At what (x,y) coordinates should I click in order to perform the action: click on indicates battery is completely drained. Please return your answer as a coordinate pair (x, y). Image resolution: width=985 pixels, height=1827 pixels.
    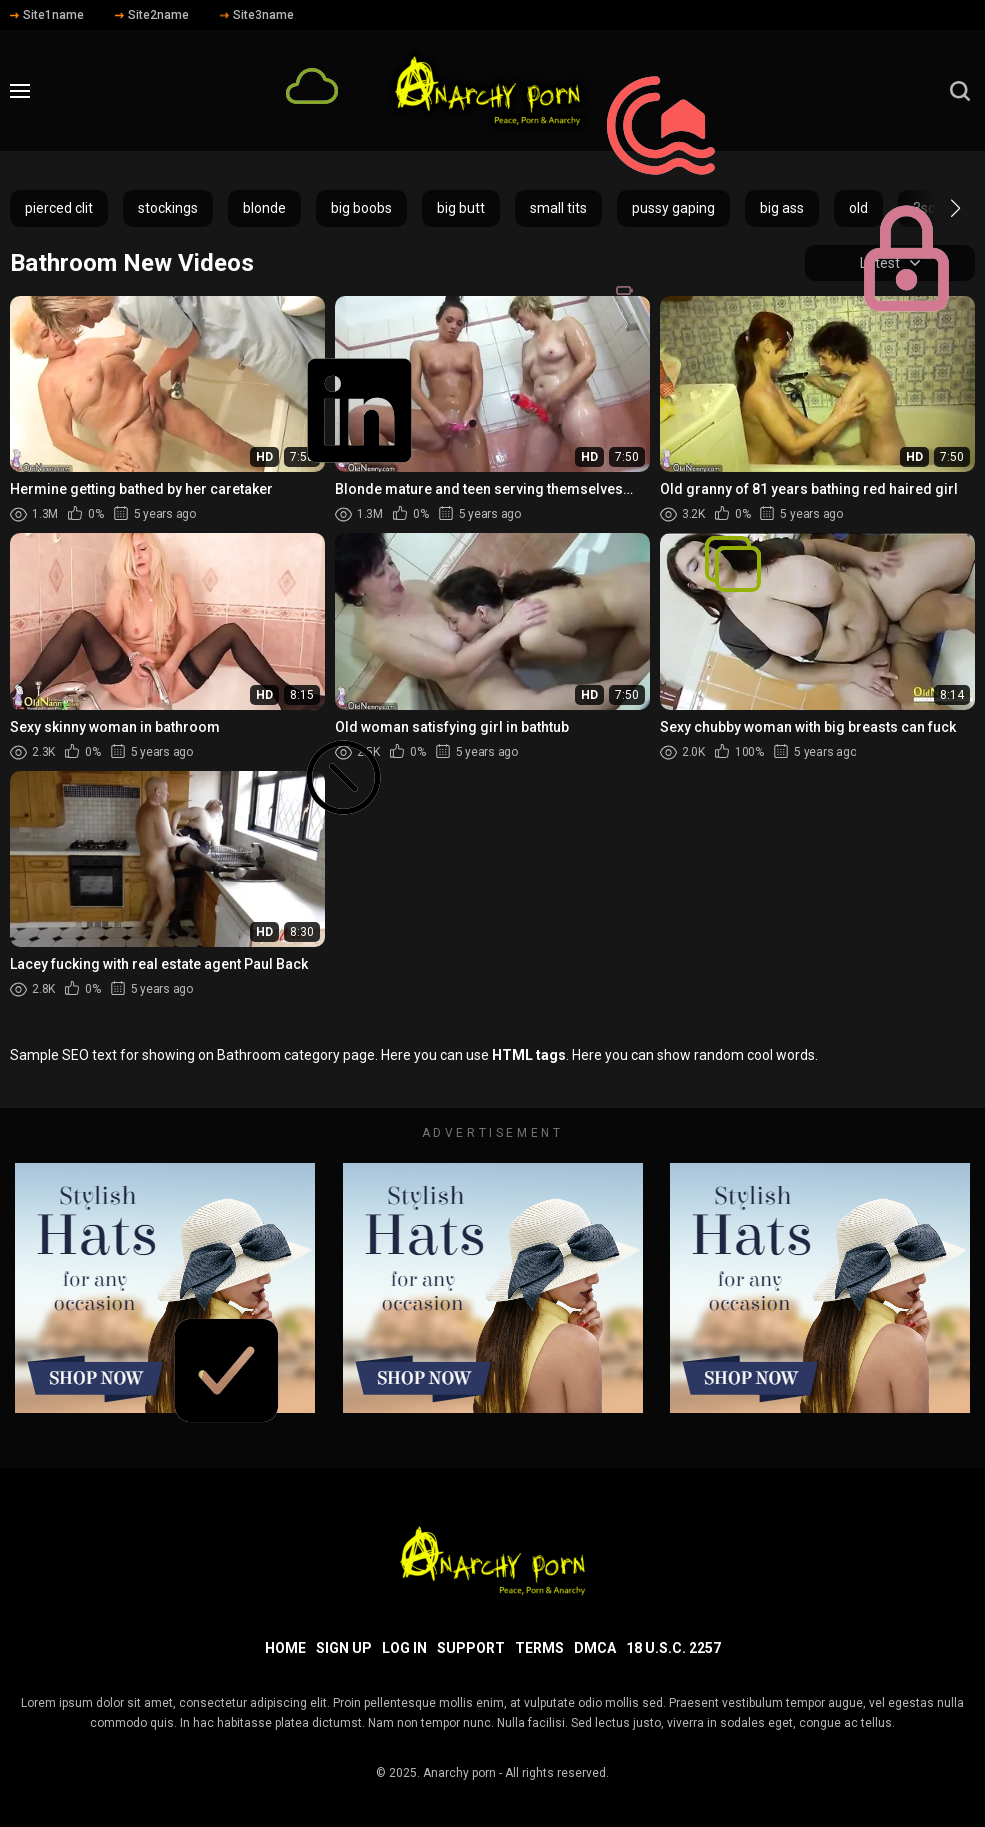
    Looking at the image, I should click on (624, 290).